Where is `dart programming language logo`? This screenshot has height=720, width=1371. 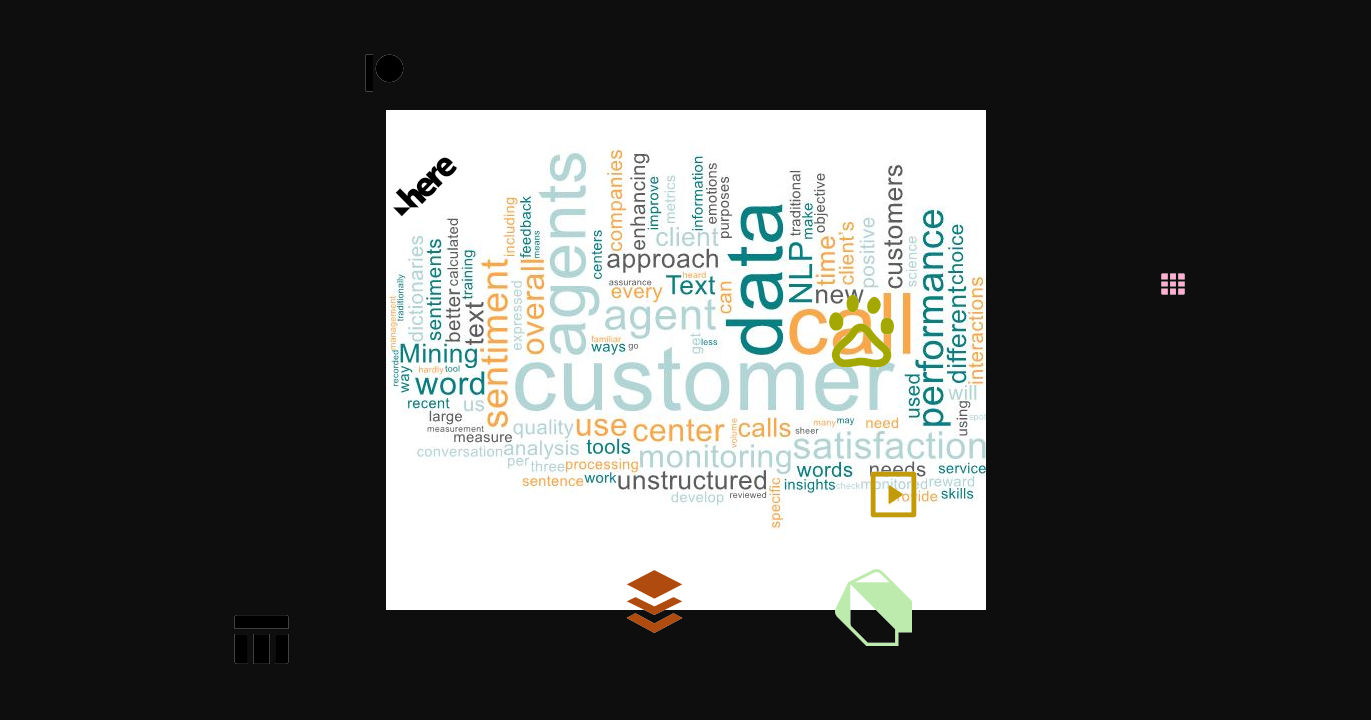 dart programming language logo is located at coordinates (873, 607).